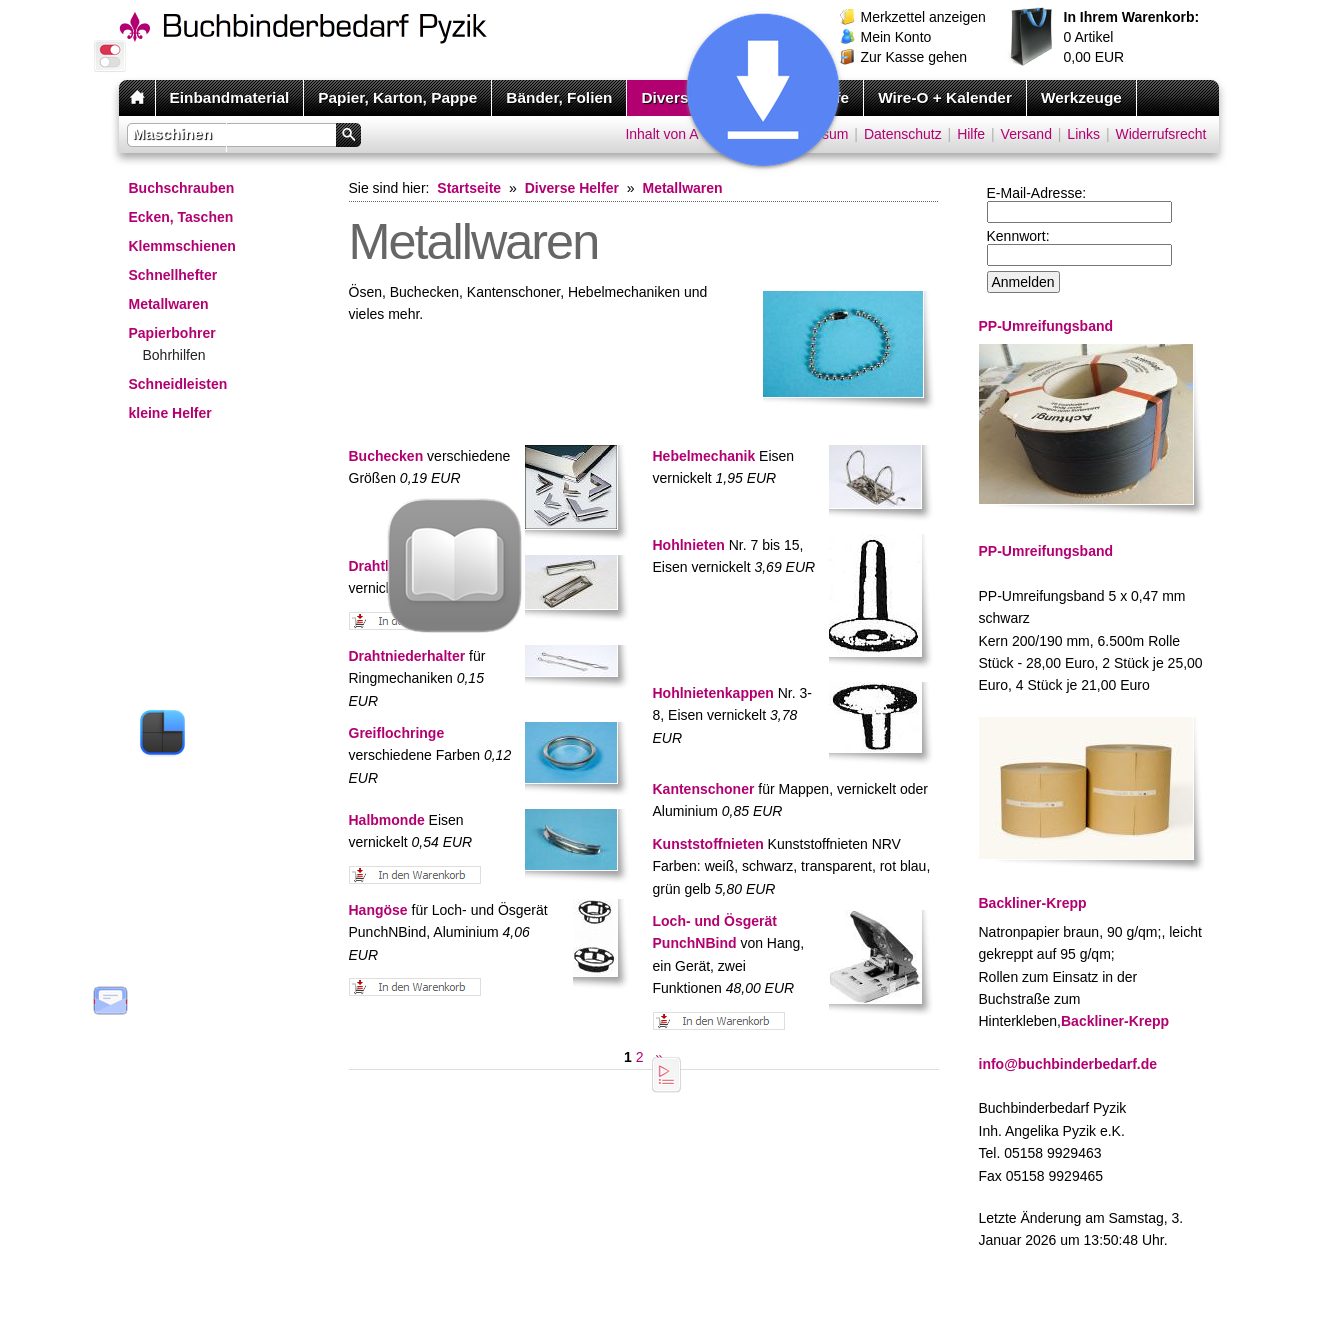 The width and height of the screenshot is (1337, 1322). I want to click on switch to workspace in the top-right position, so click(162, 732).